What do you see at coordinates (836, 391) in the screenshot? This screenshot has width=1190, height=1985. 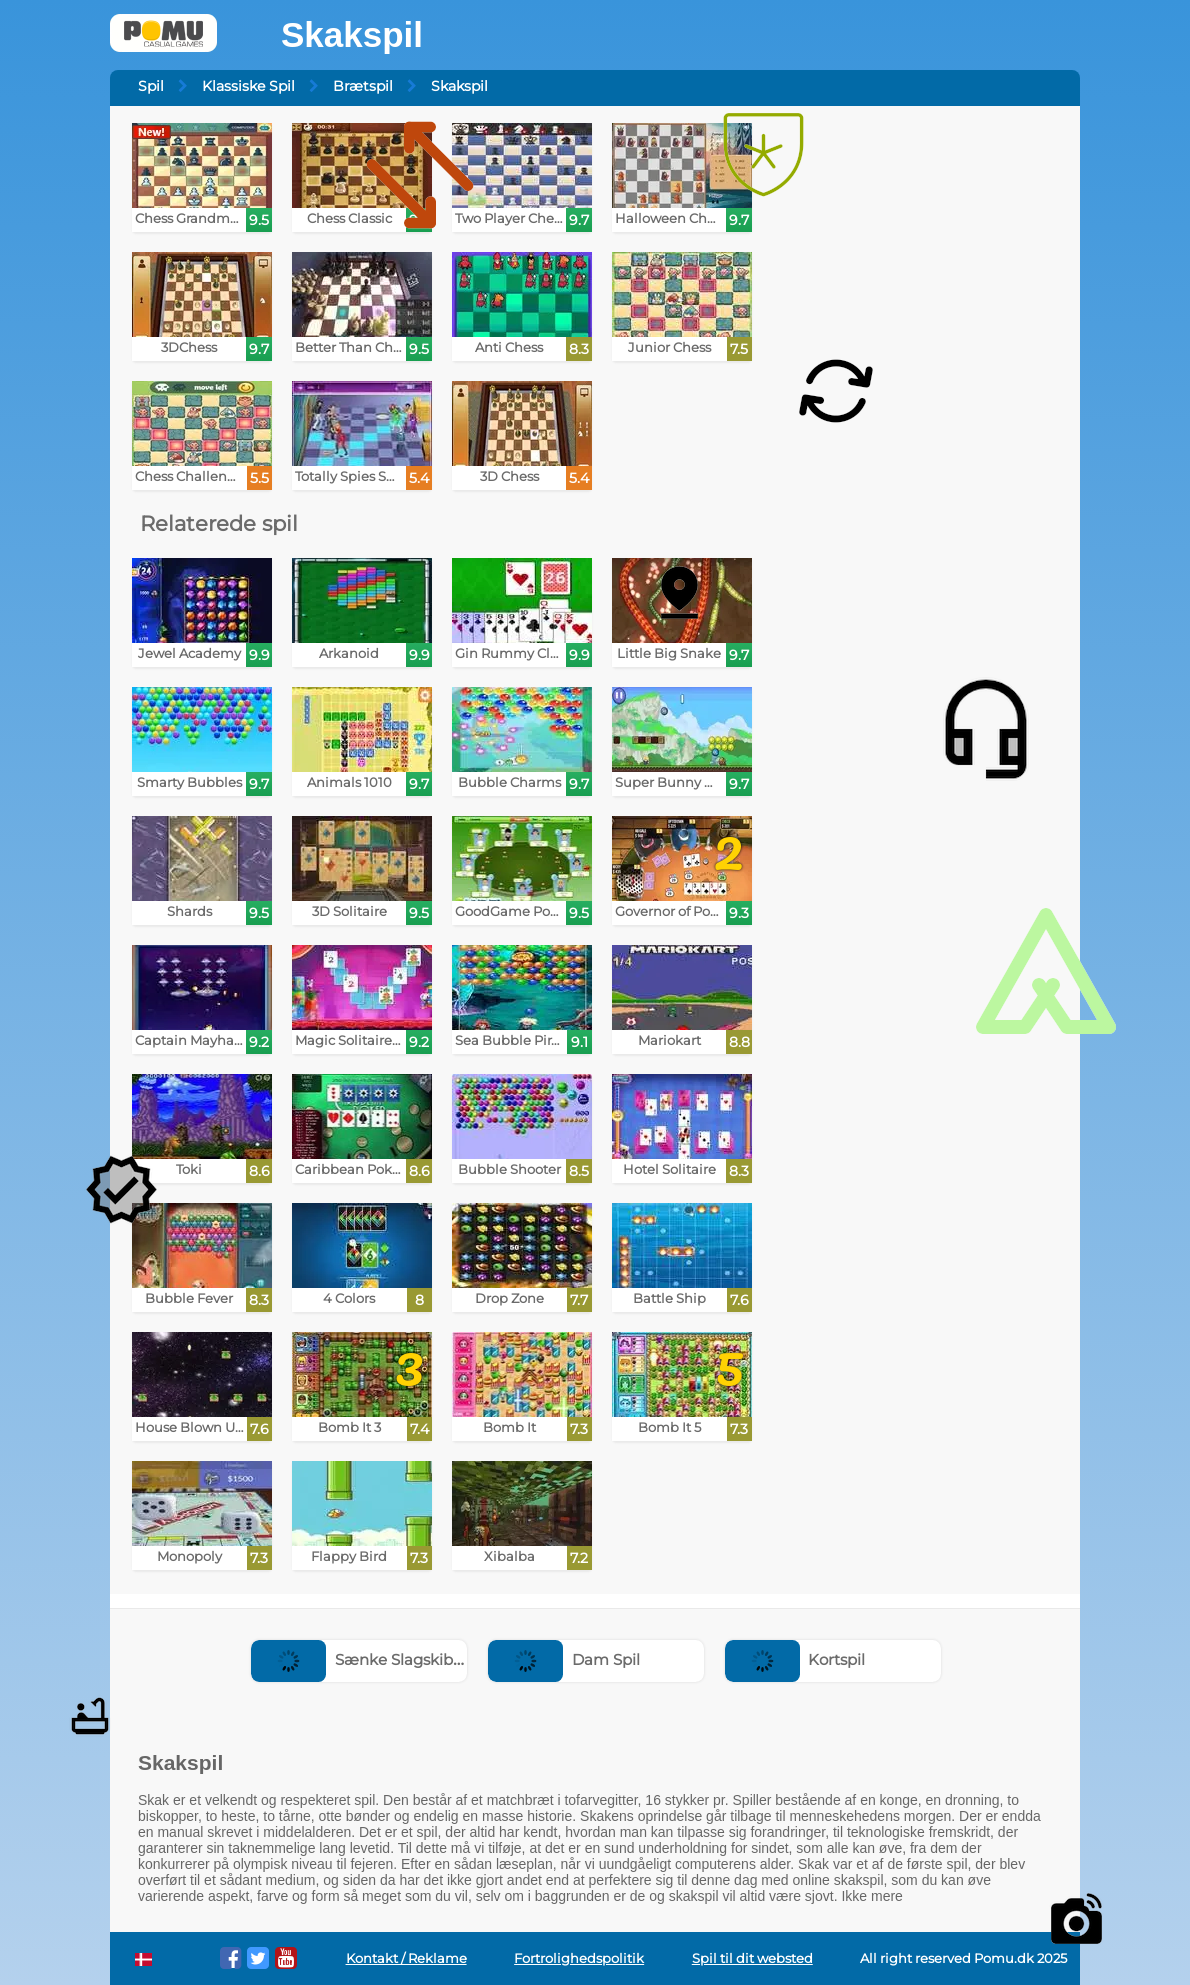 I see `sync data across devices` at bounding box center [836, 391].